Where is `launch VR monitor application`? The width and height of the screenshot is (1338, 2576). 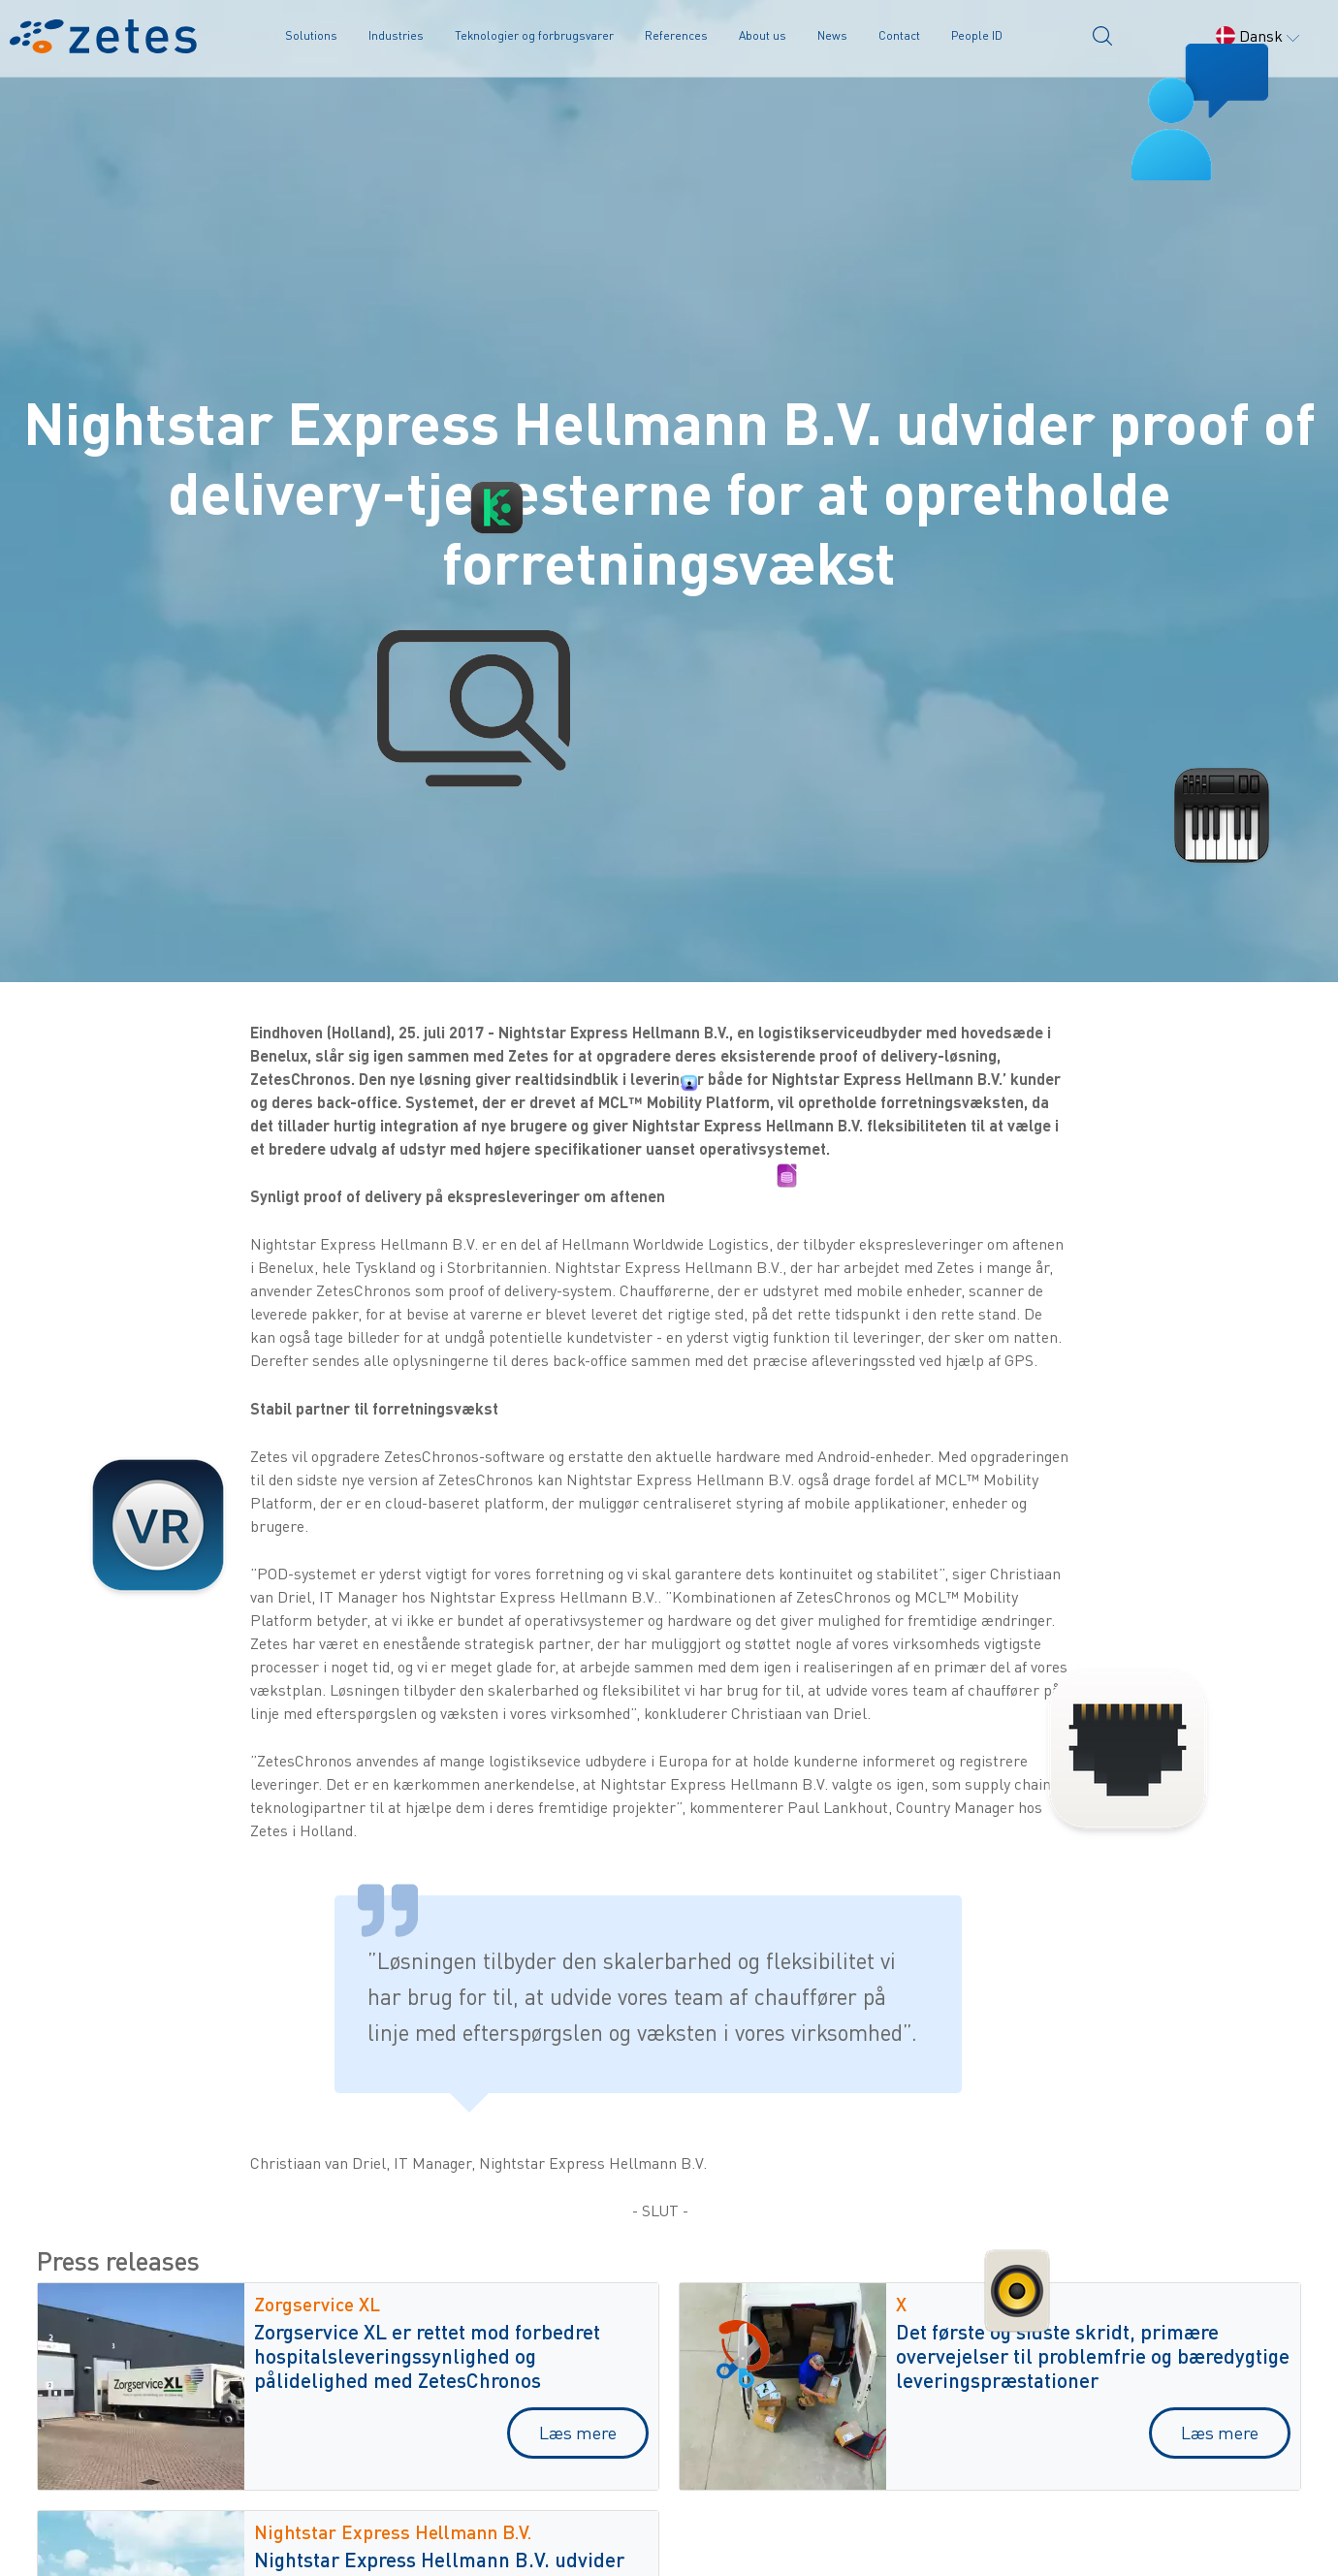
launch VR monitor application is located at coordinates (158, 1525).